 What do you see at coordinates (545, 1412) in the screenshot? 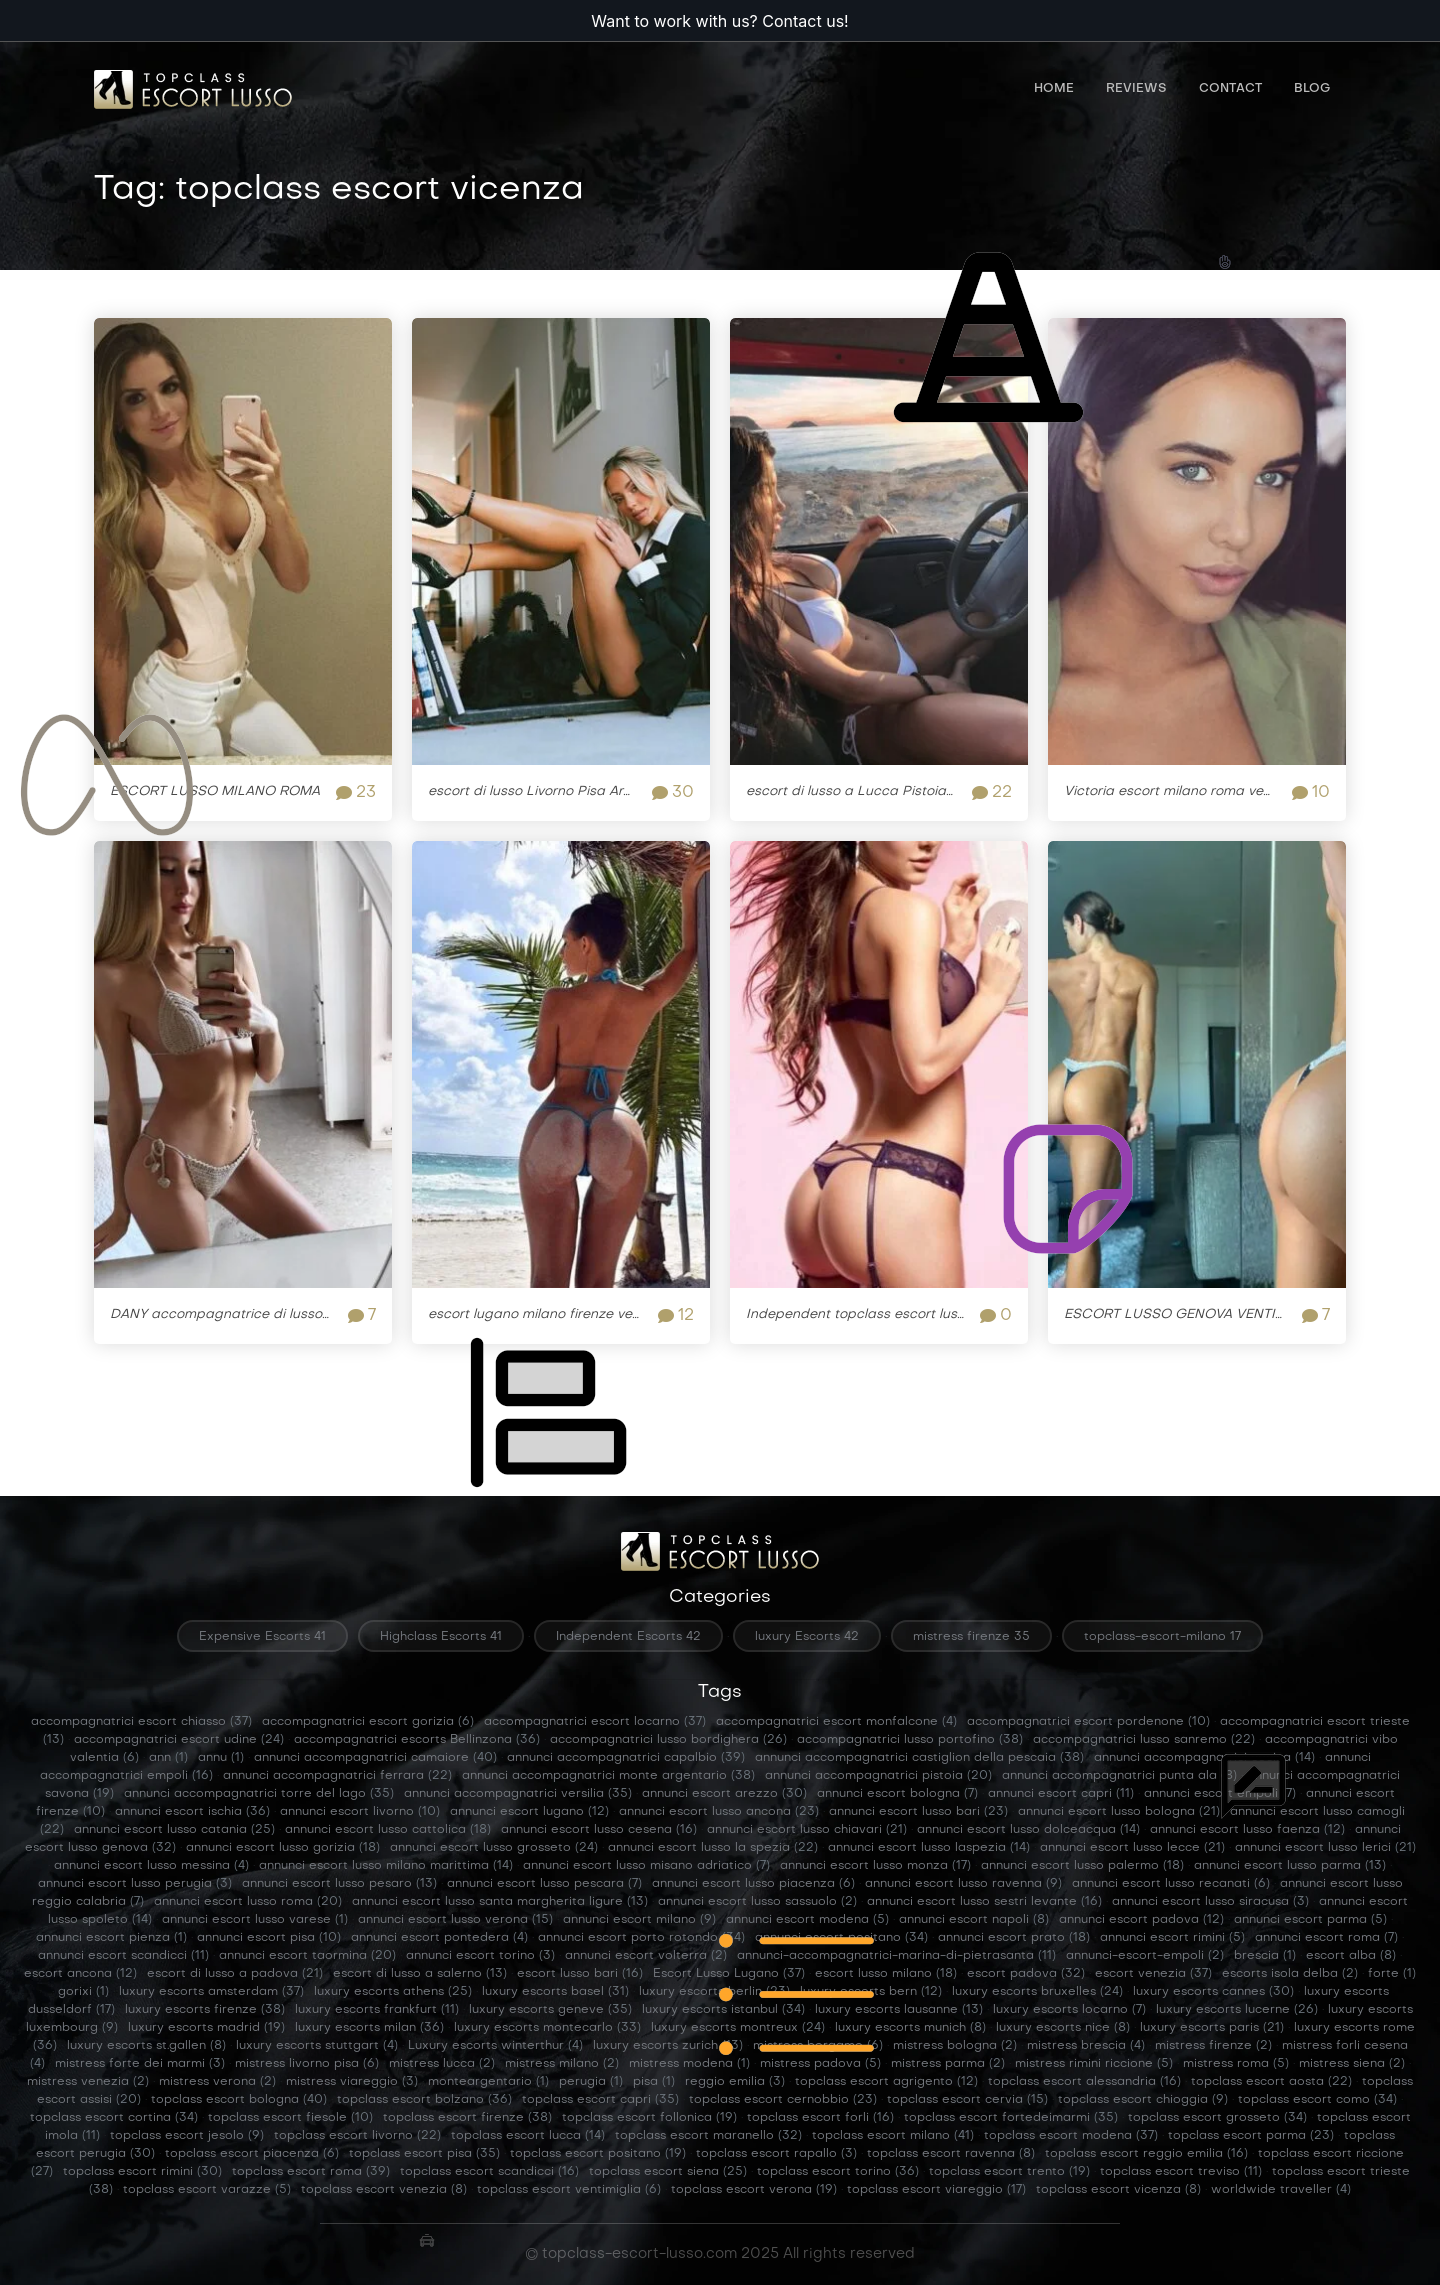
I see `align text or content to the left` at bounding box center [545, 1412].